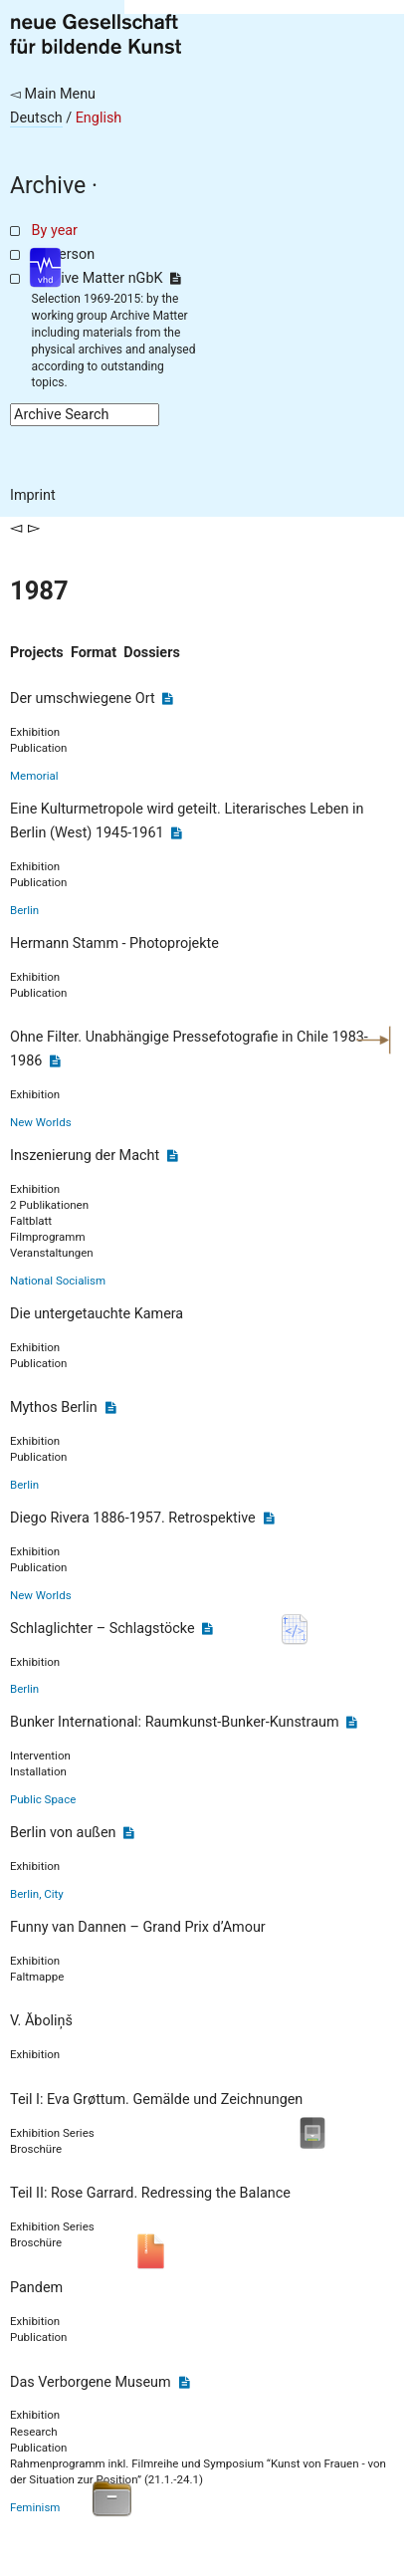  Describe the element at coordinates (150, 2251) in the screenshot. I see `a compressed tar archive file` at that location.